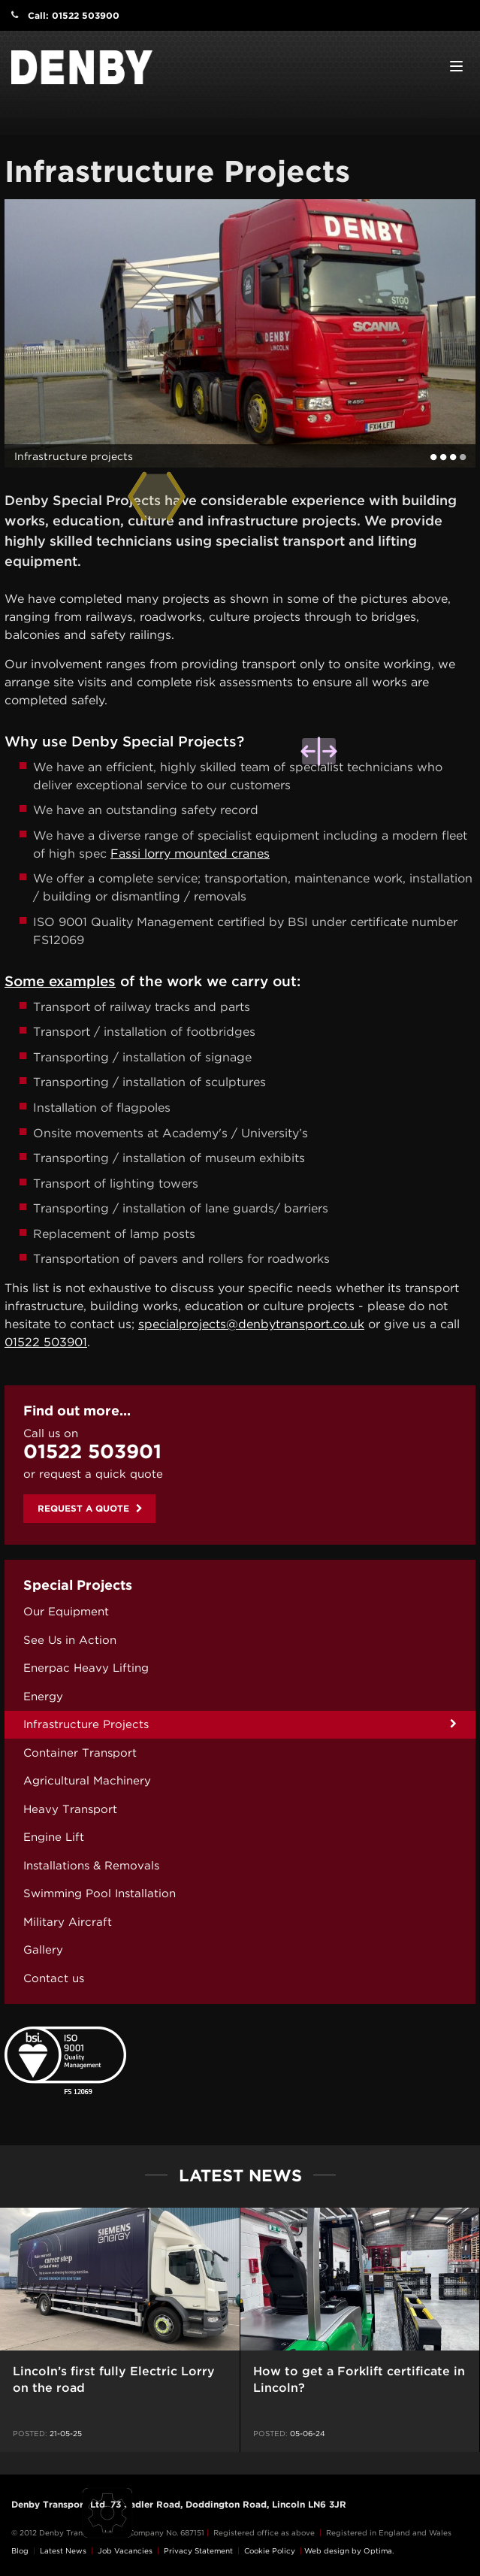  I want to click on access application settings, so click(107, 2513).